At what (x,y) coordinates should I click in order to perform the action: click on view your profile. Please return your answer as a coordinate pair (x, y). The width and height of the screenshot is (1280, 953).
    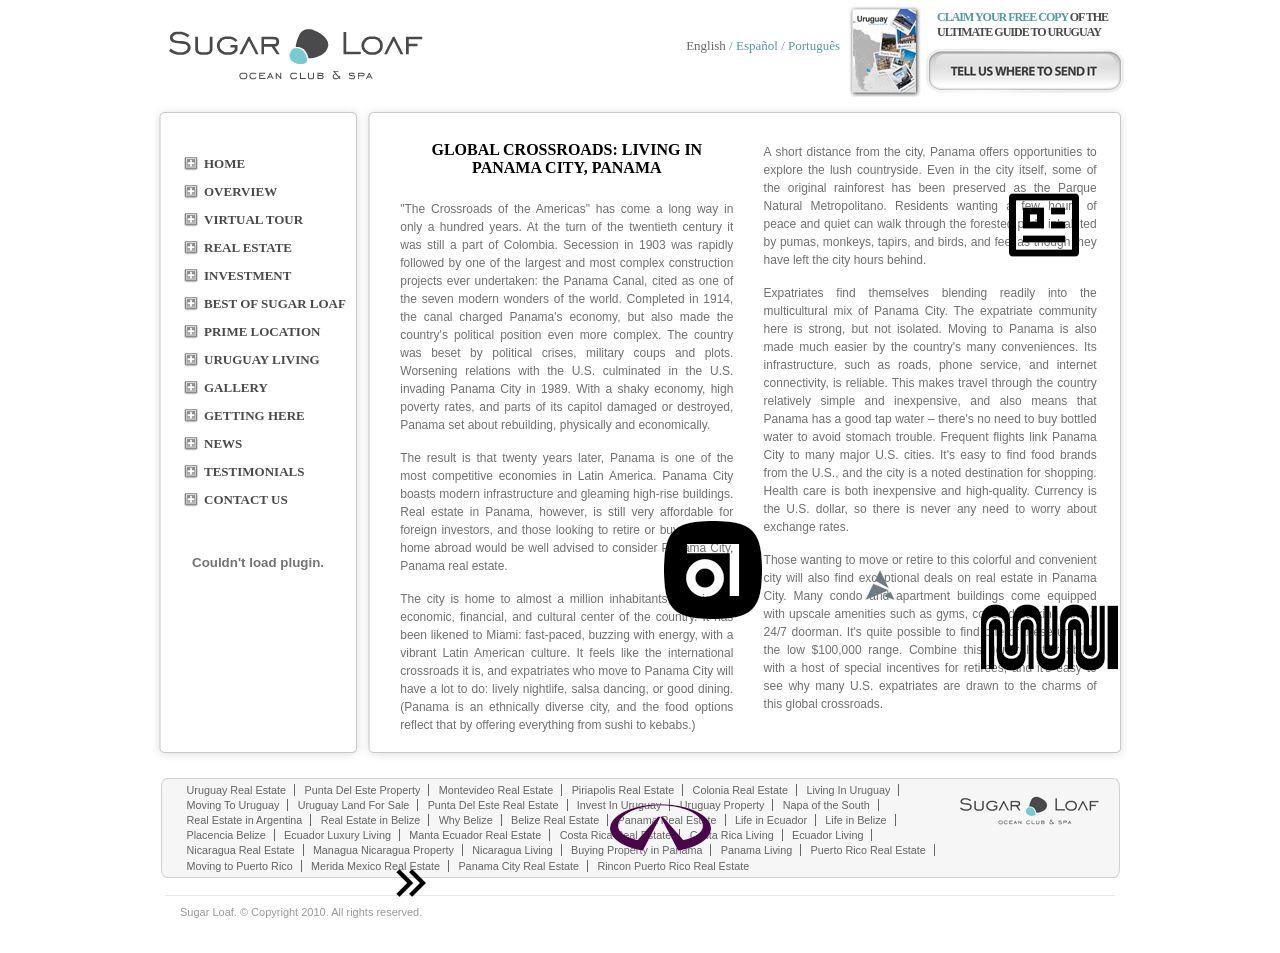
    Looking at the image, I should click on (1044, 225).